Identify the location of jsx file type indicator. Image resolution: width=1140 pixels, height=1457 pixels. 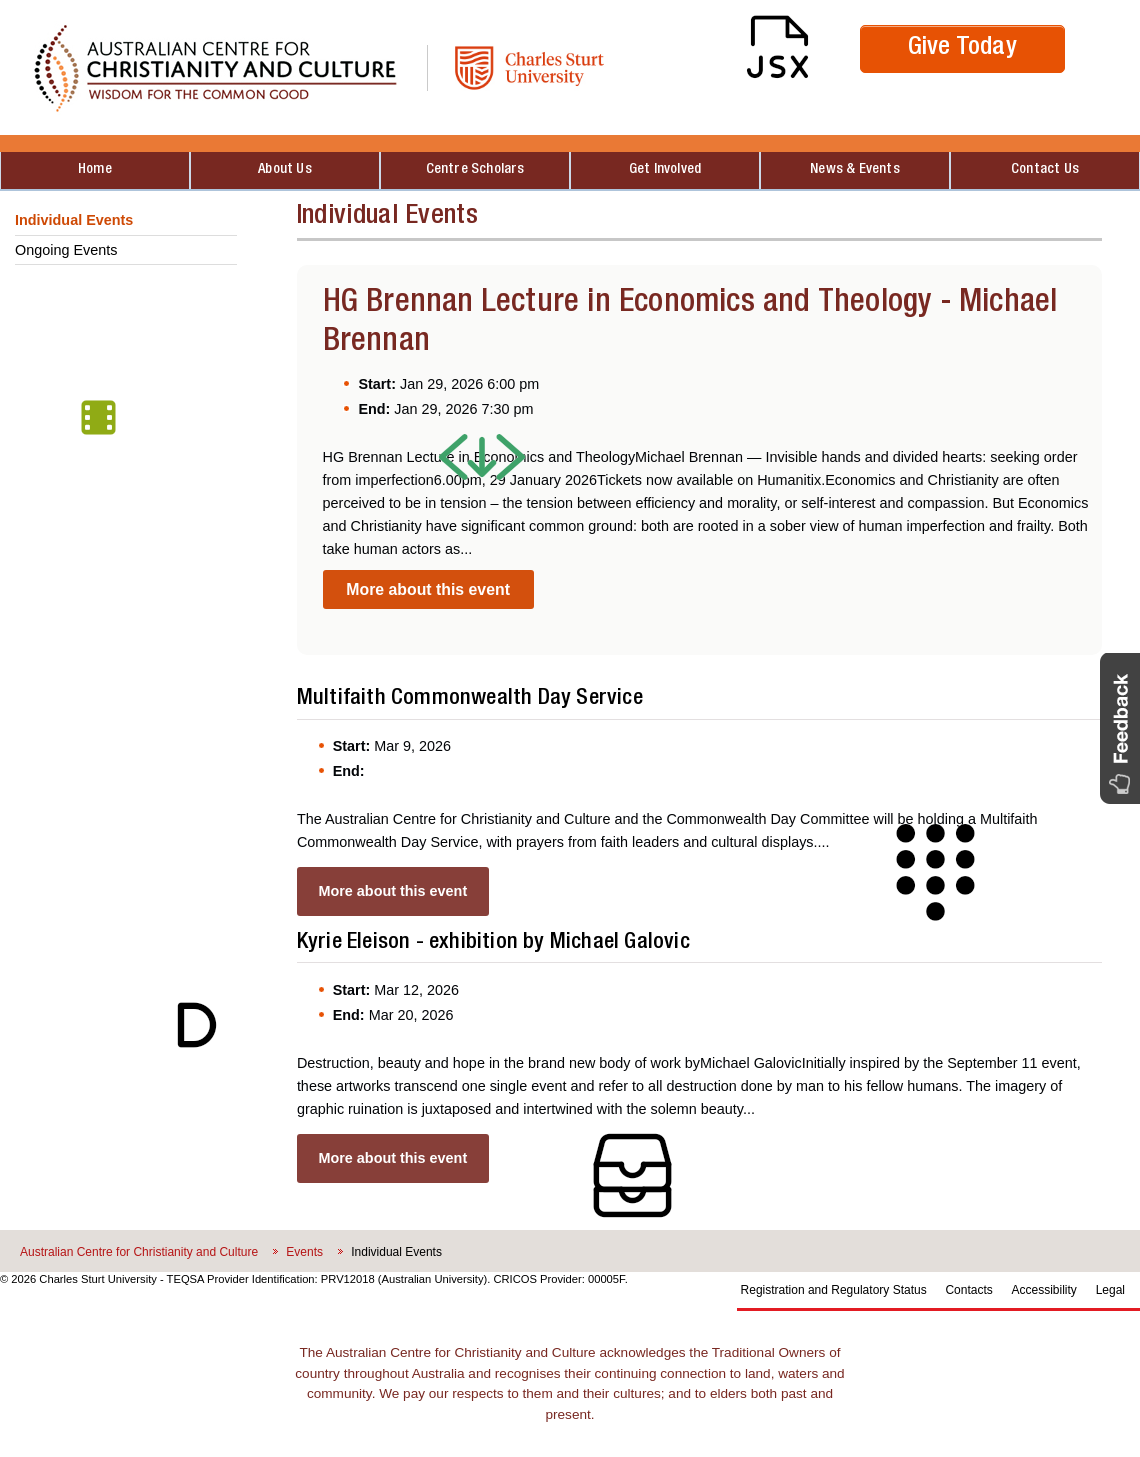
(779, 49).